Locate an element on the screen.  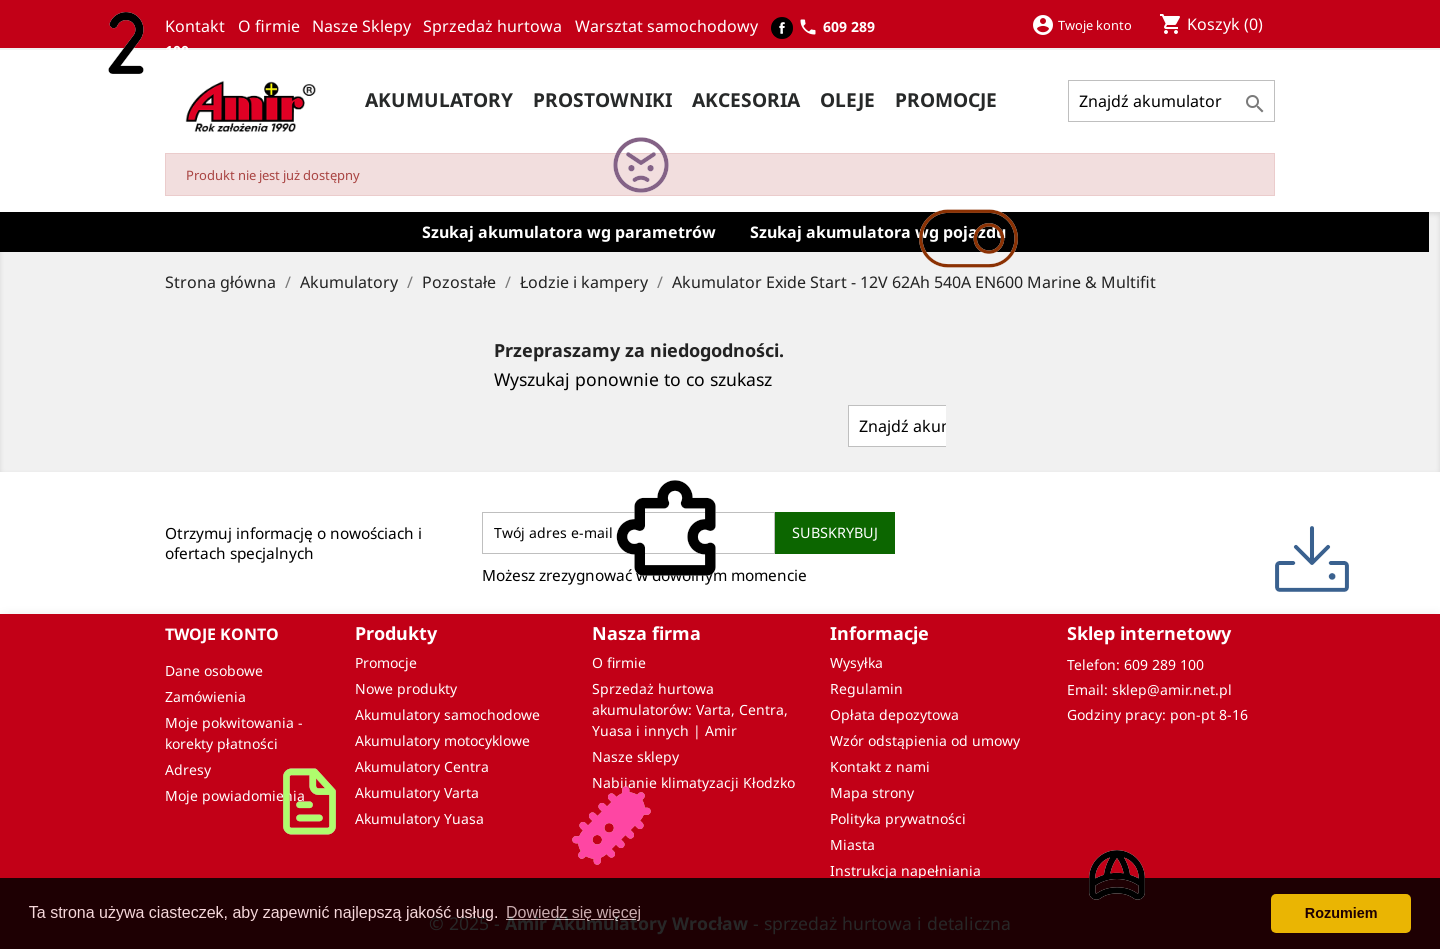
view document or text file is located at coordinates (309, 801).